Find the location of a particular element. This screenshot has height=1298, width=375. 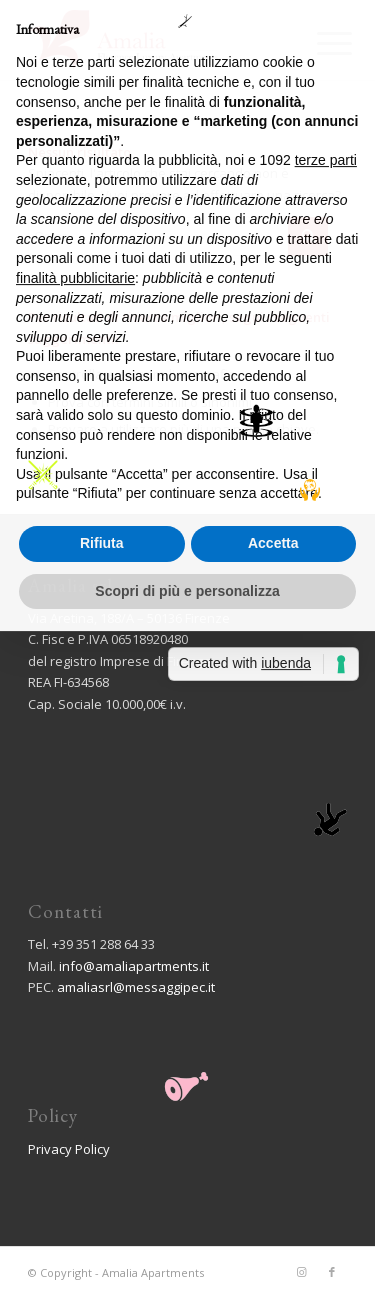

view environmental or sustainability features is located at coordinates (310, 490).